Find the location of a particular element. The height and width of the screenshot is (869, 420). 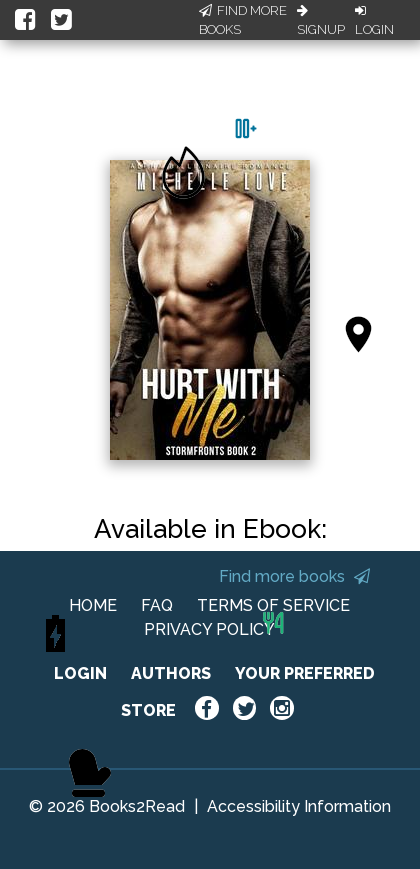

access food and dining options is located at coordinates (273, 622).